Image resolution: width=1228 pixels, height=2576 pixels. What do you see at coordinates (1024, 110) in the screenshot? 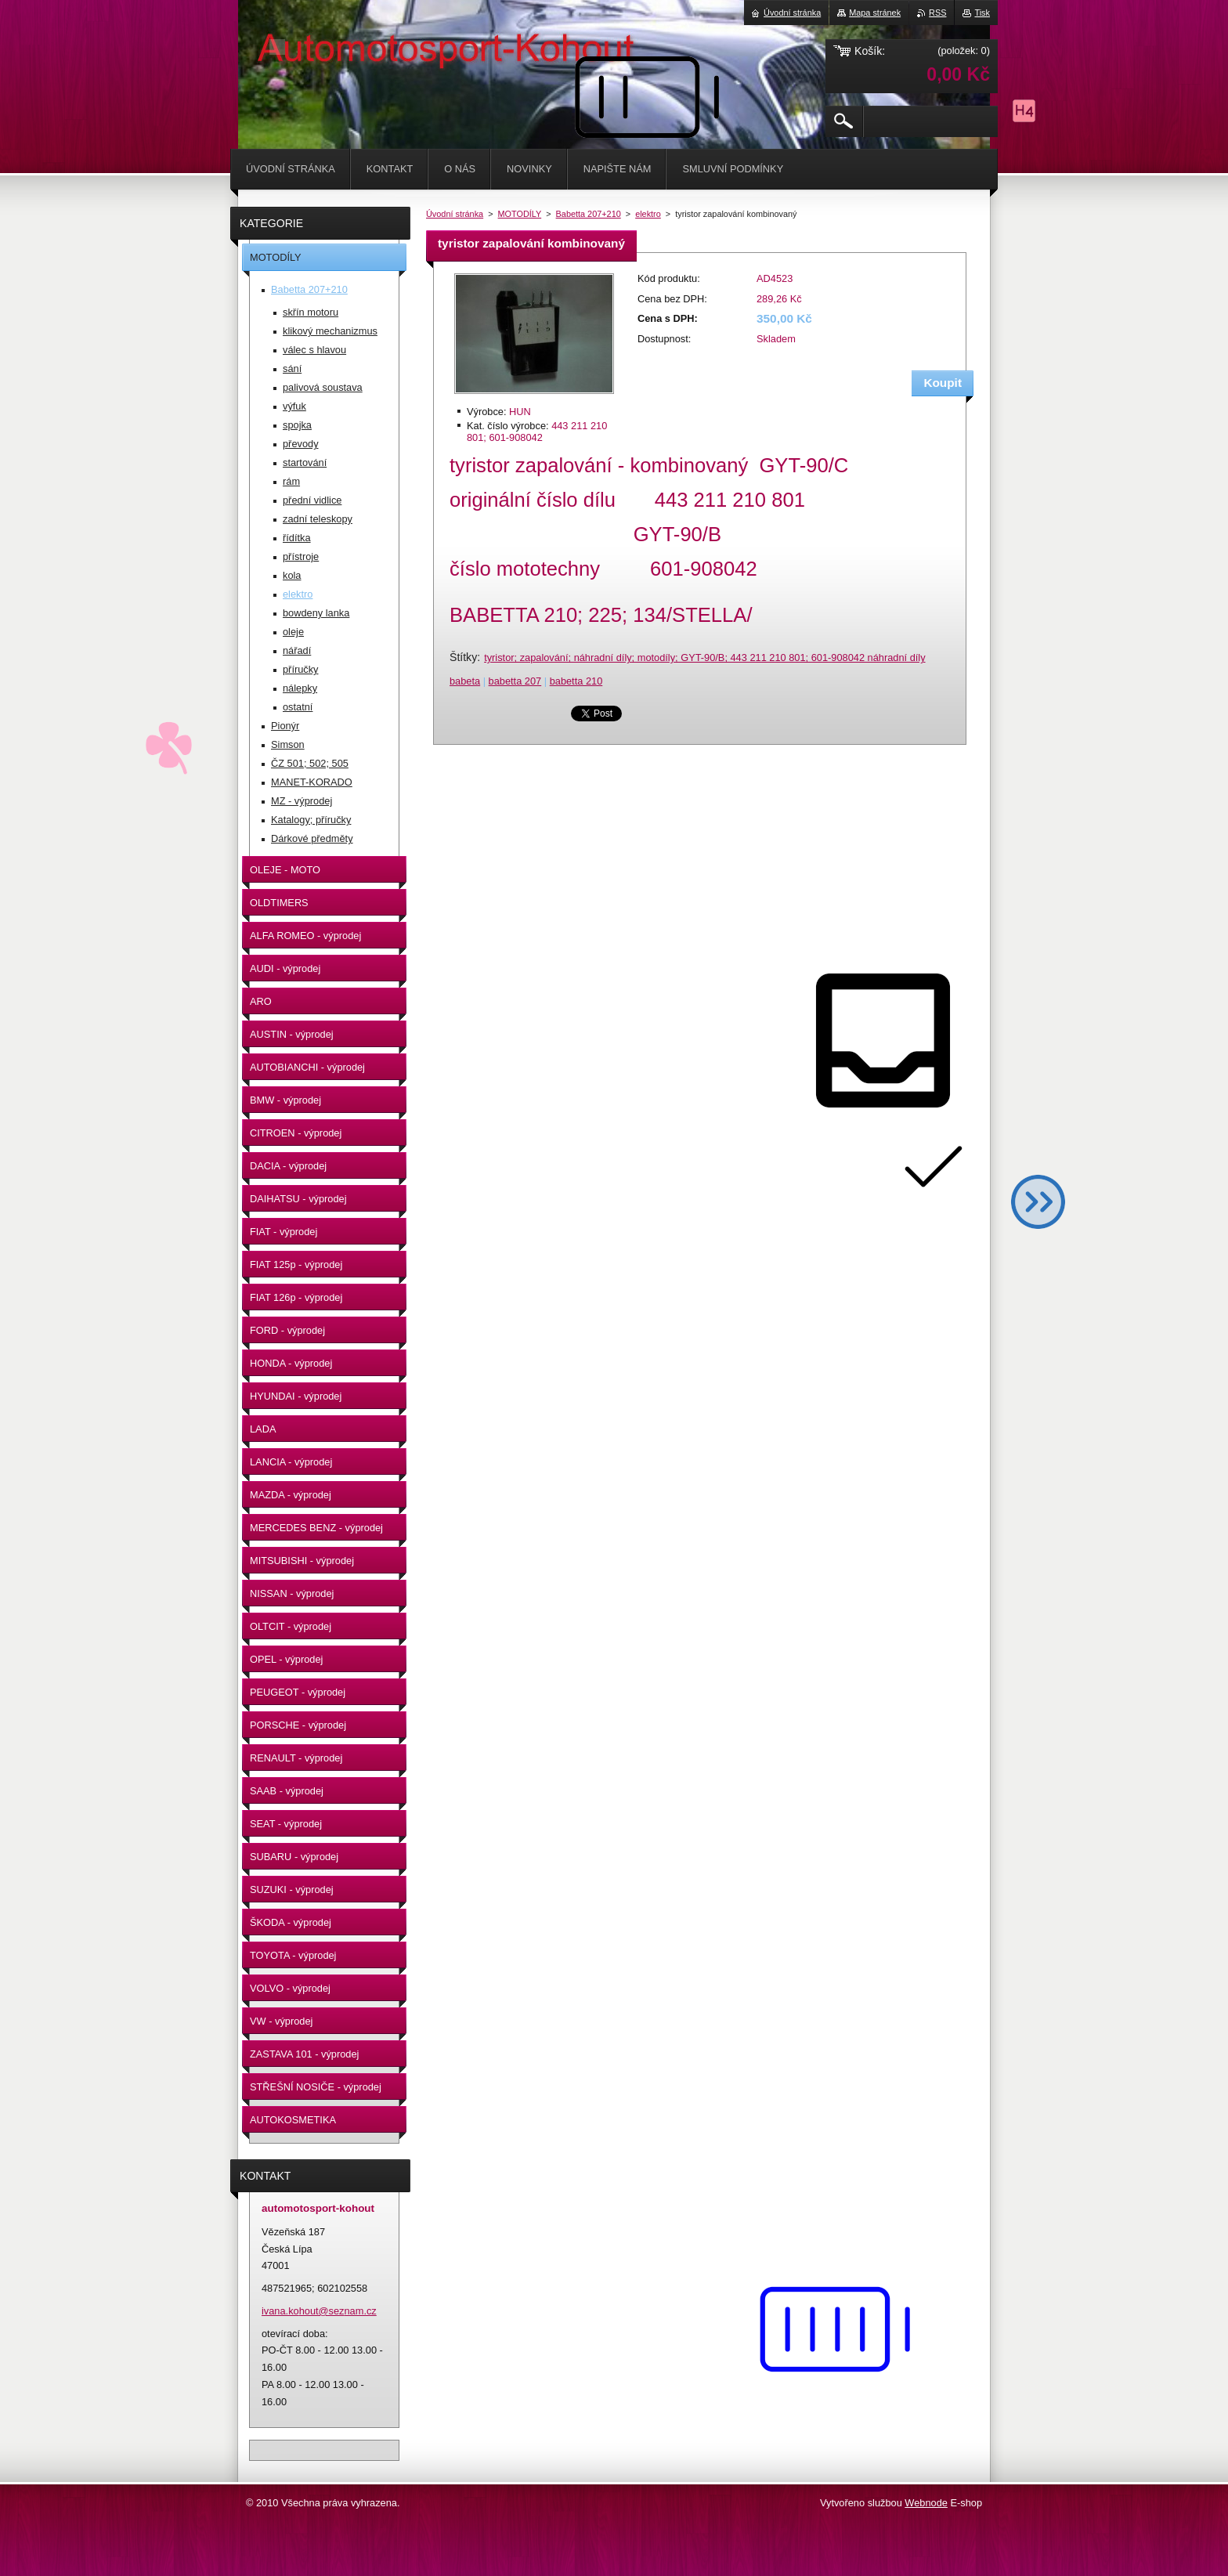
I see `format text as heading level 4` at bounding box center [1024, 110].